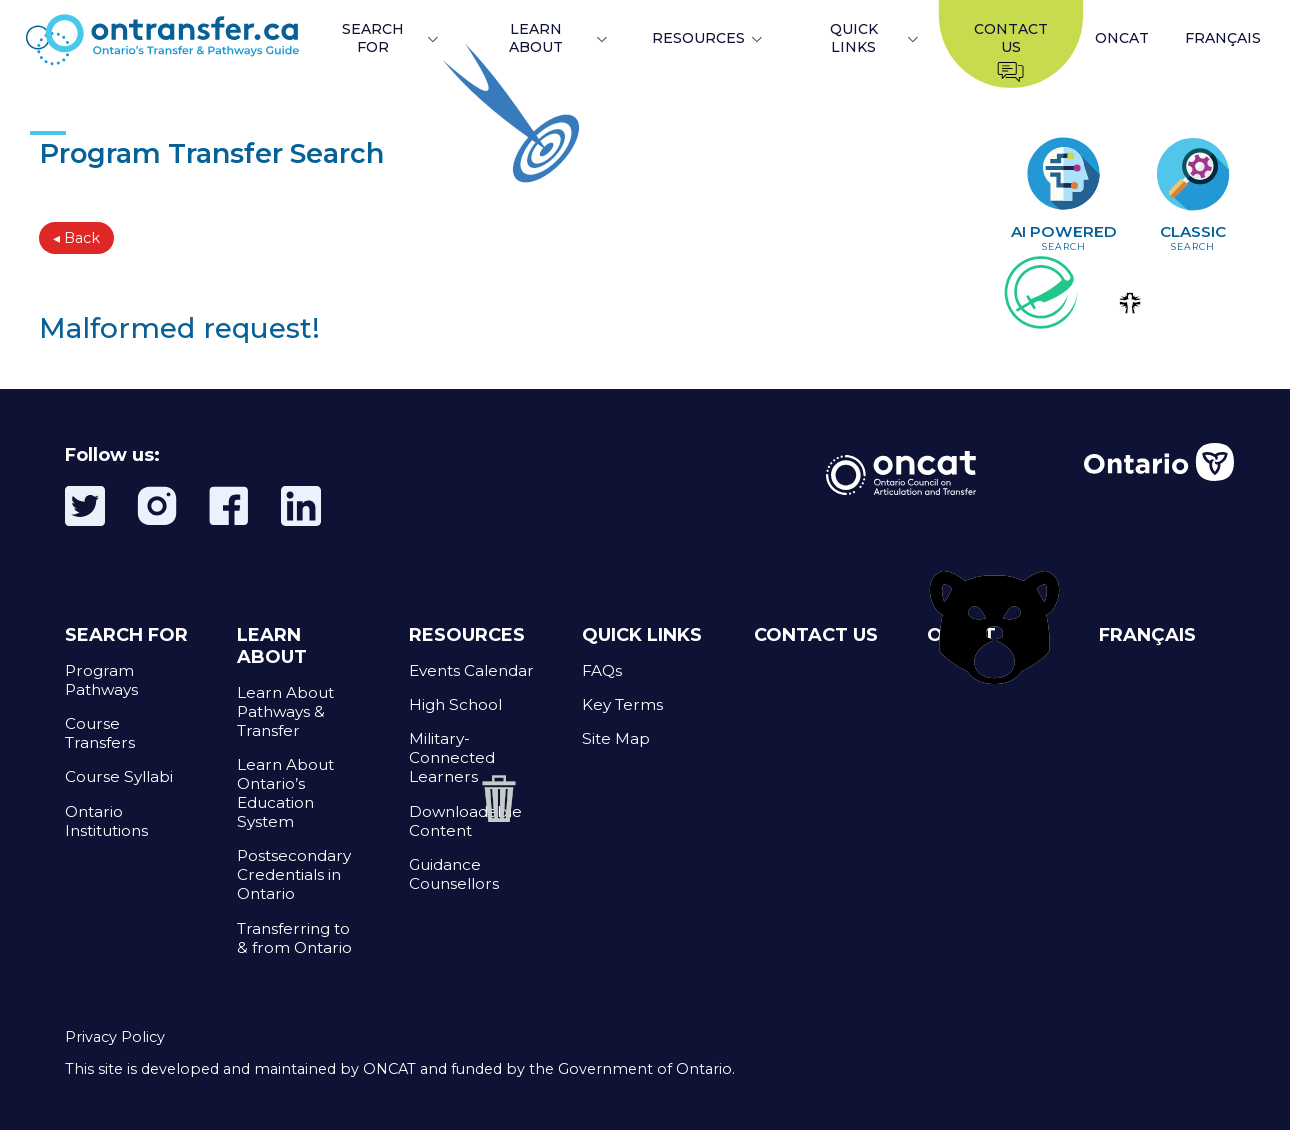  Describe the element at coordinates (1040, 292) in the screenshot. I see `activate spin attack or special sword ability` at that location.